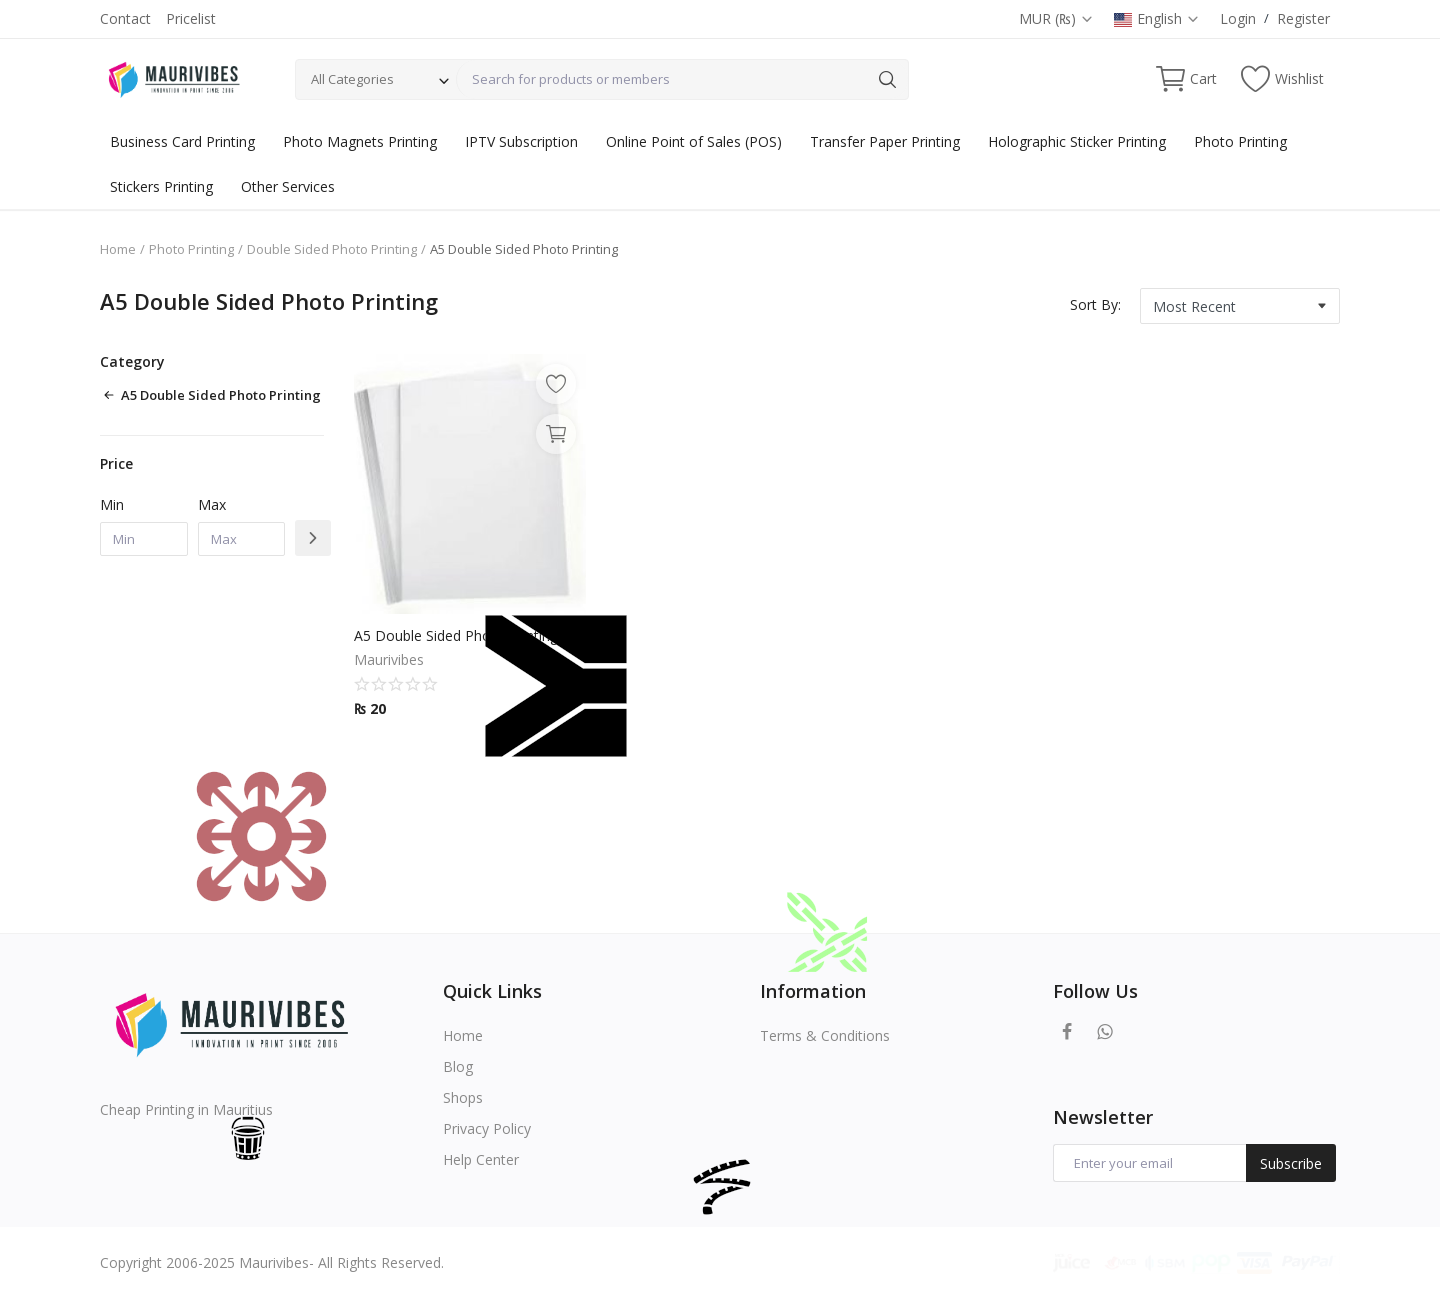 The width and height of the screenshot is (1440, 1299). Describe the element at coordinates (261, 836) in the screenshot. I see `expand or distribute content in all directions` at that location.